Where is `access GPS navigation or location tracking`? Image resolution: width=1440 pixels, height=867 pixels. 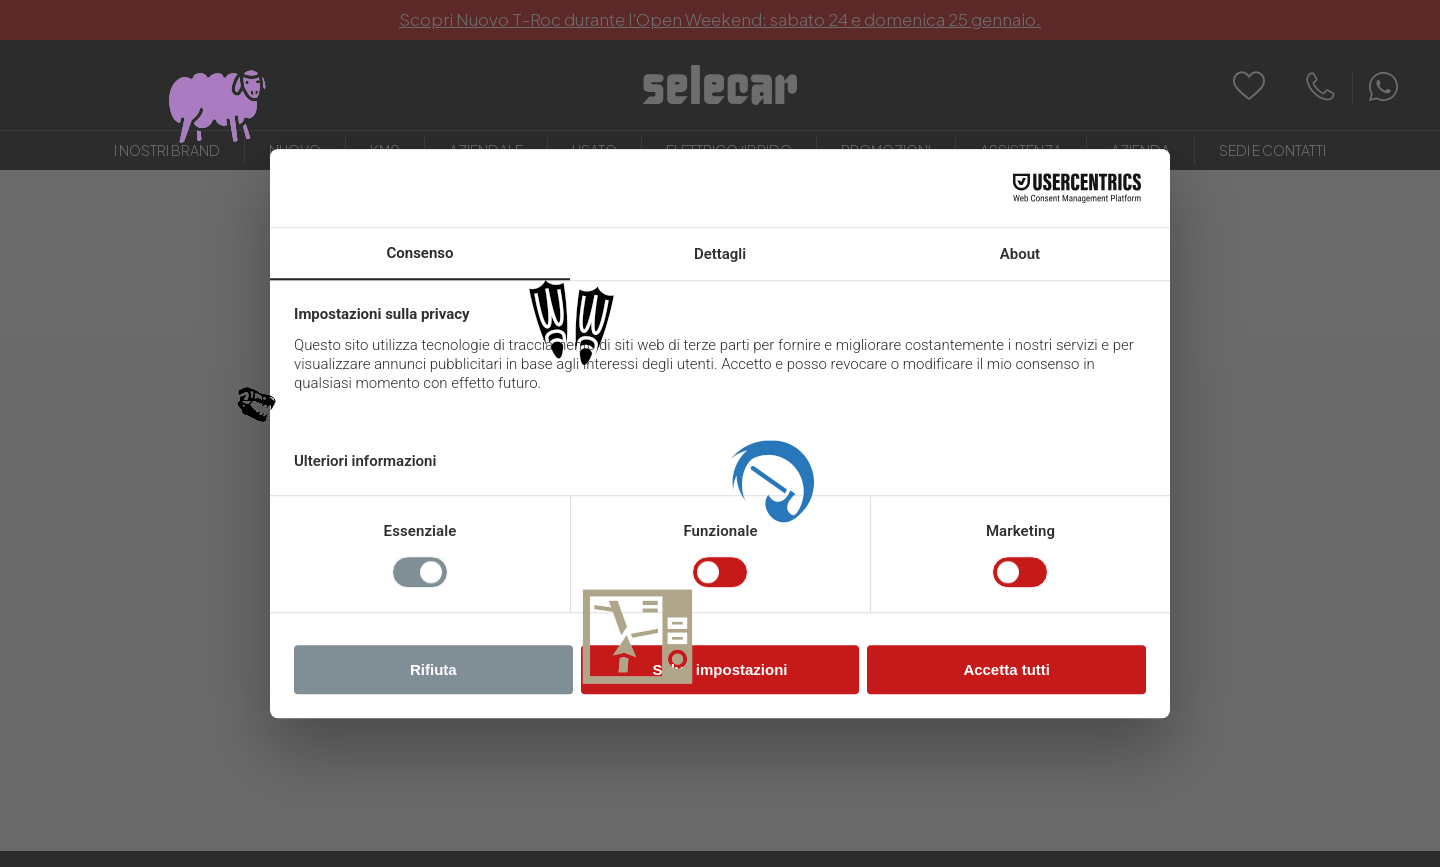 access GPS navigation or location tracking is located at coordinates (637, 636).